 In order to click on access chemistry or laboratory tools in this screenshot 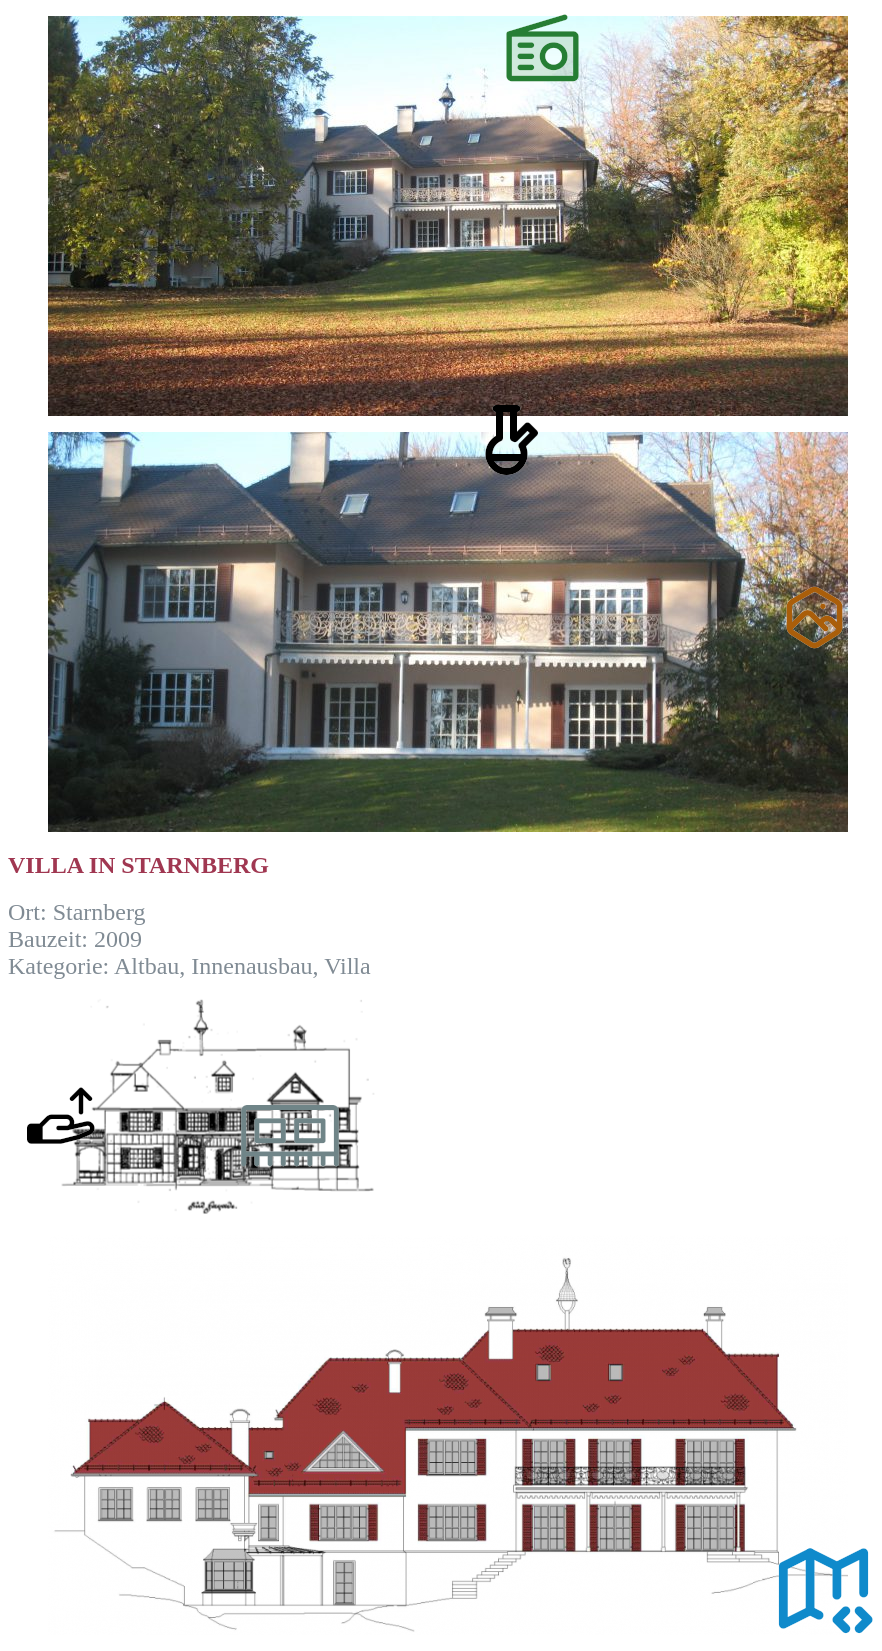, I will do `click(510, 440)`.